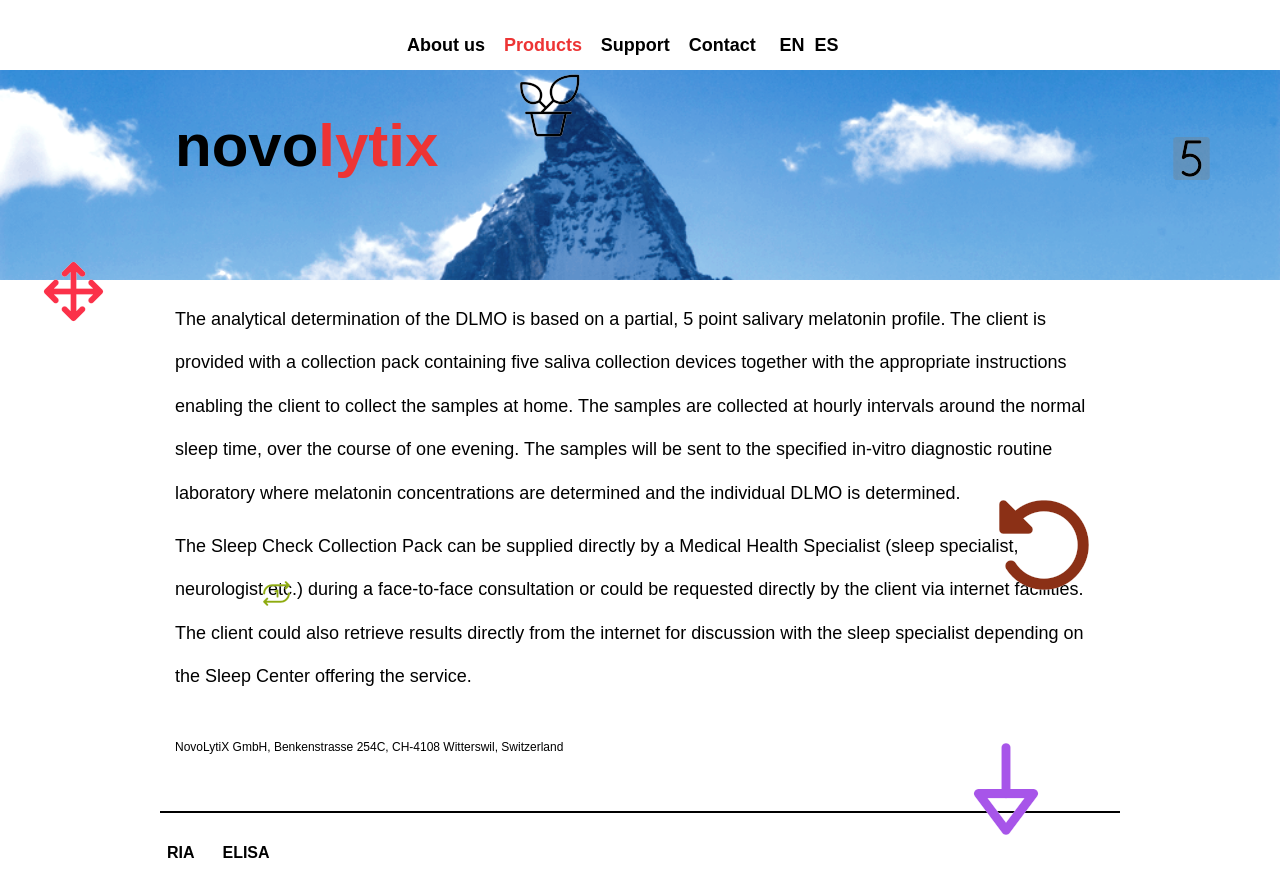 Image resolution: width=1280 pixels, height=873 pixels. What do you see at coordinates (548, 105) in the screenshot?
I see `access plant care or gardening features` at bounding box center [548, 105].